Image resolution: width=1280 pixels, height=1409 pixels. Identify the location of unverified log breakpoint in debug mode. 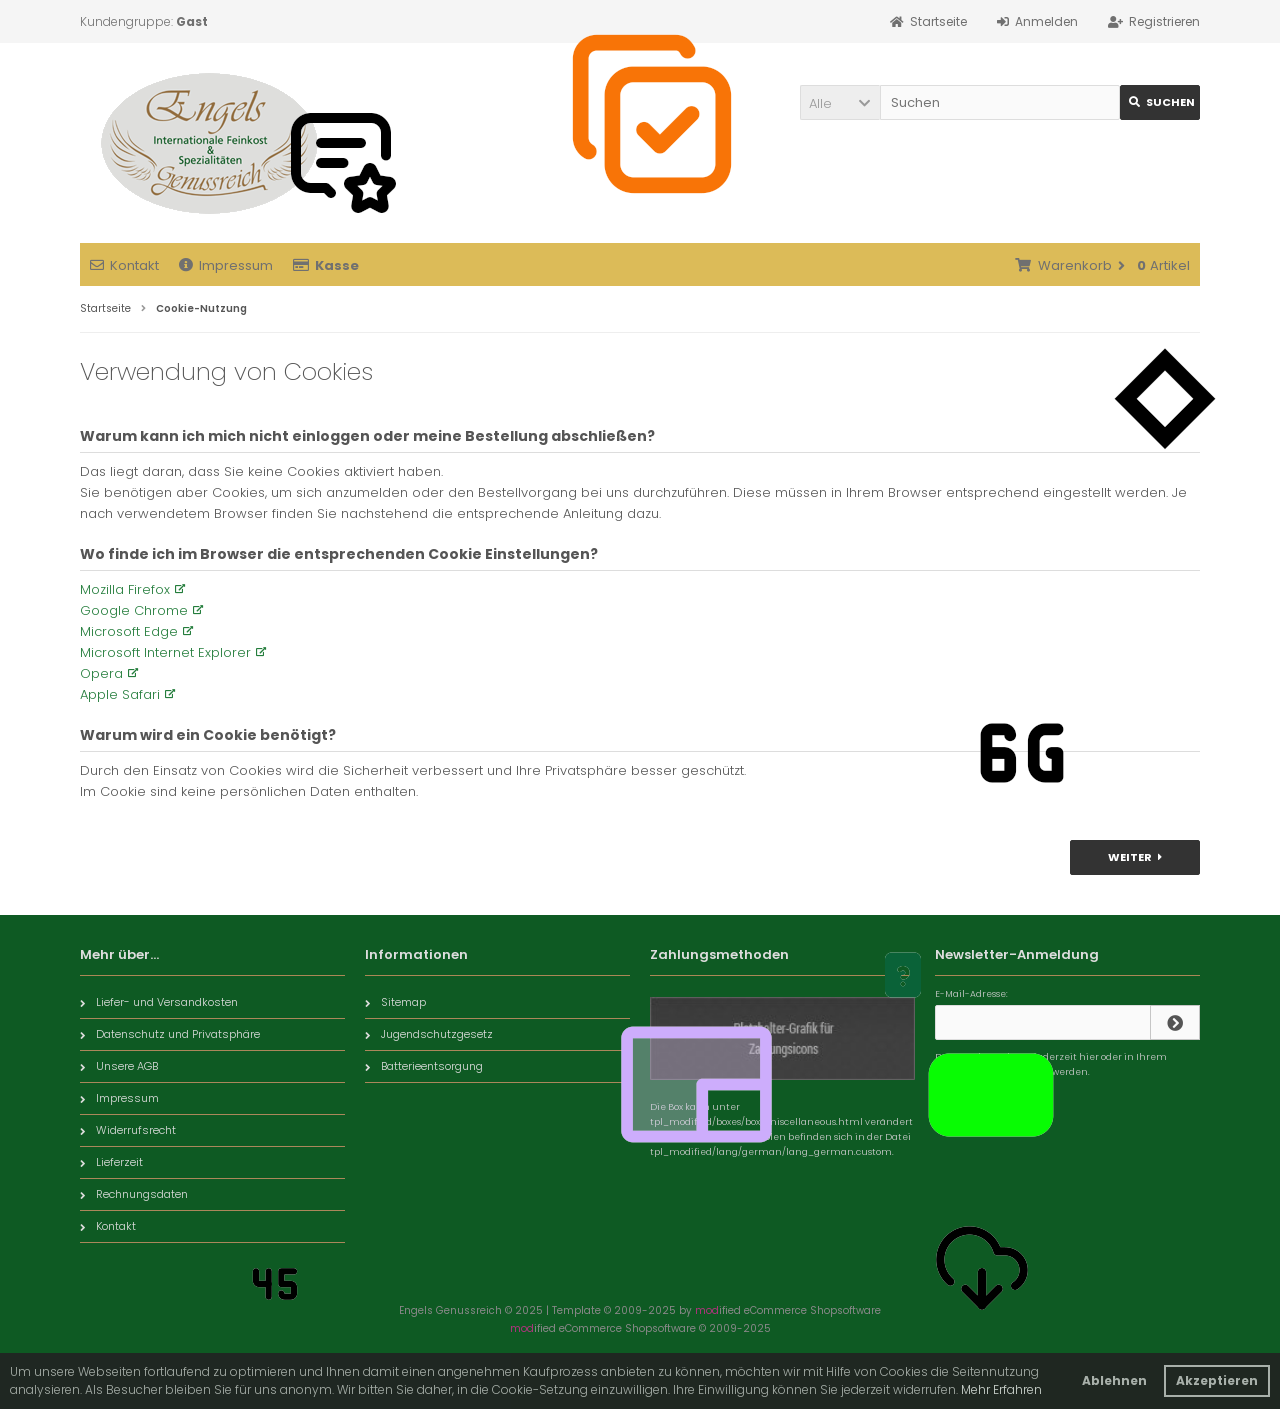
(1165, 399).